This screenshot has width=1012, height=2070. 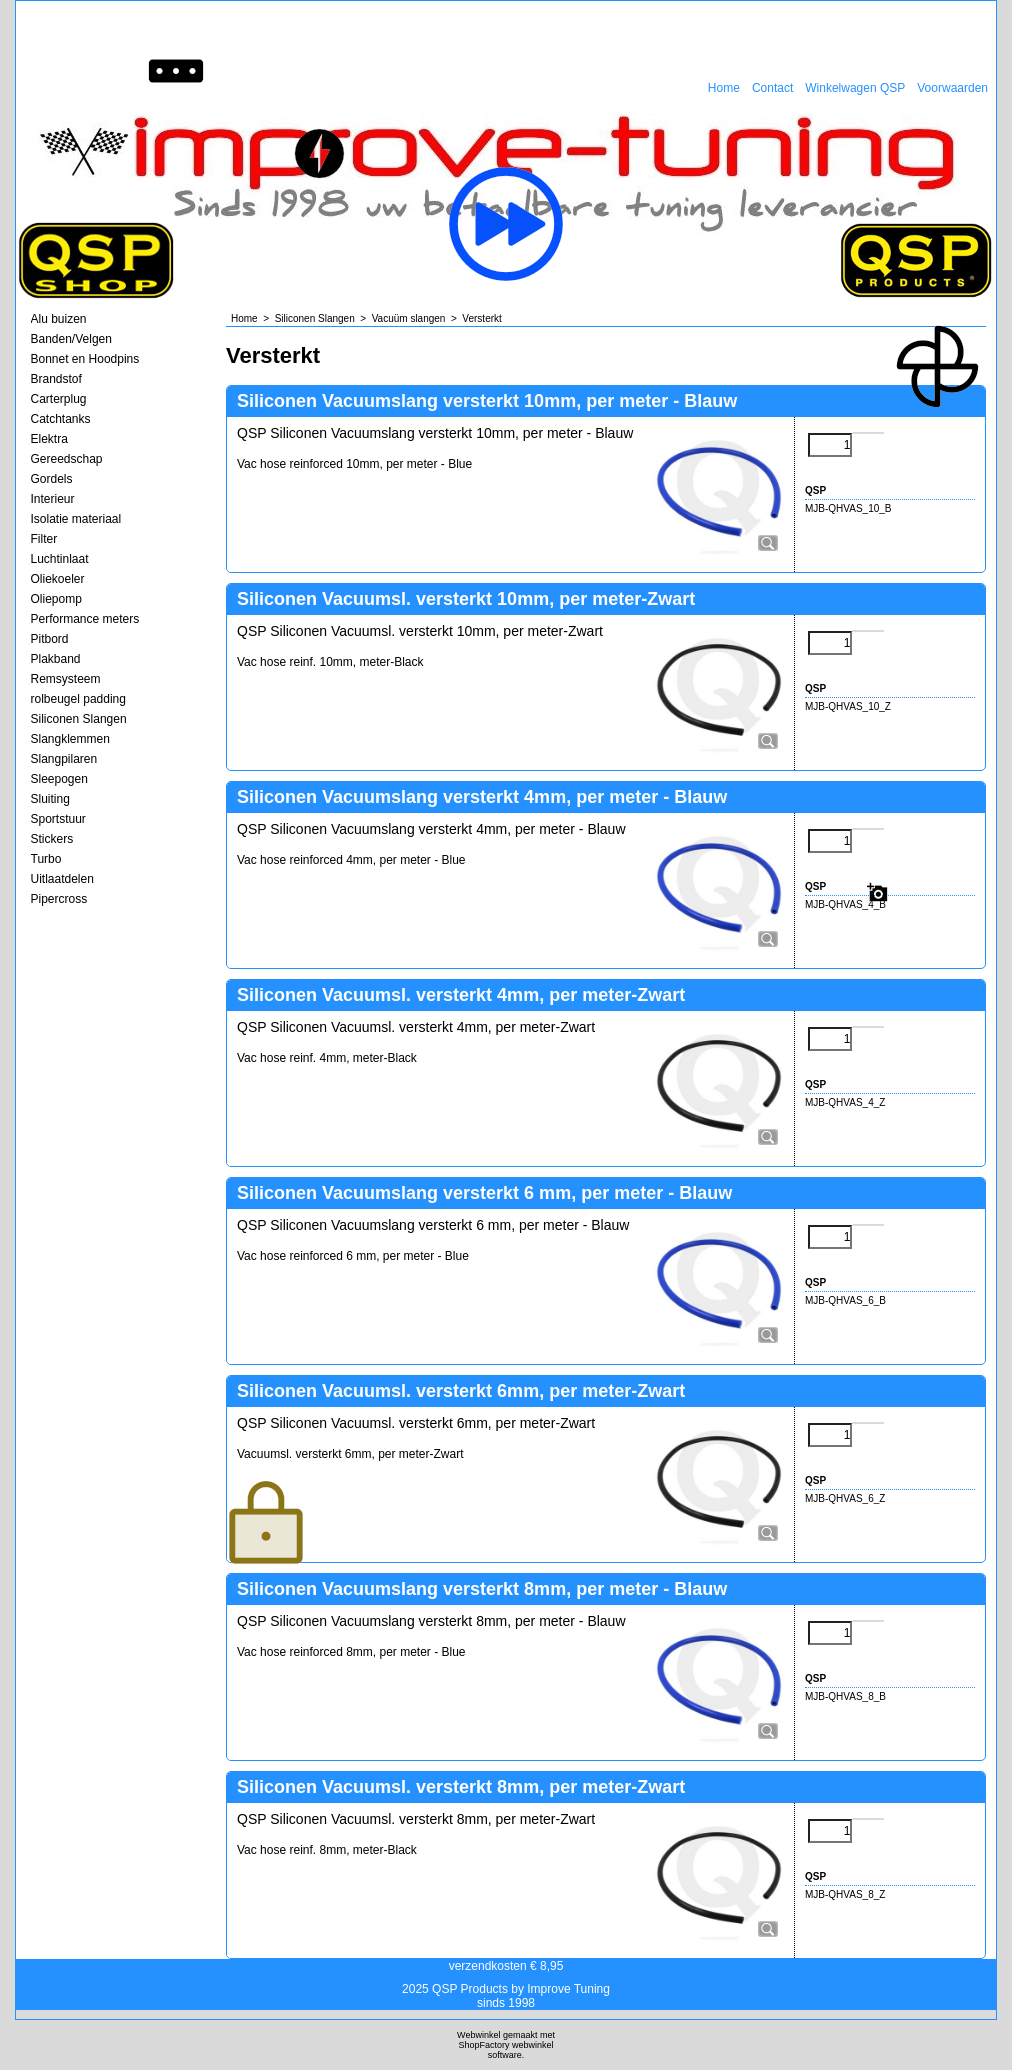 I want to click on lock or secure this item, so click(x=266, y=1527).